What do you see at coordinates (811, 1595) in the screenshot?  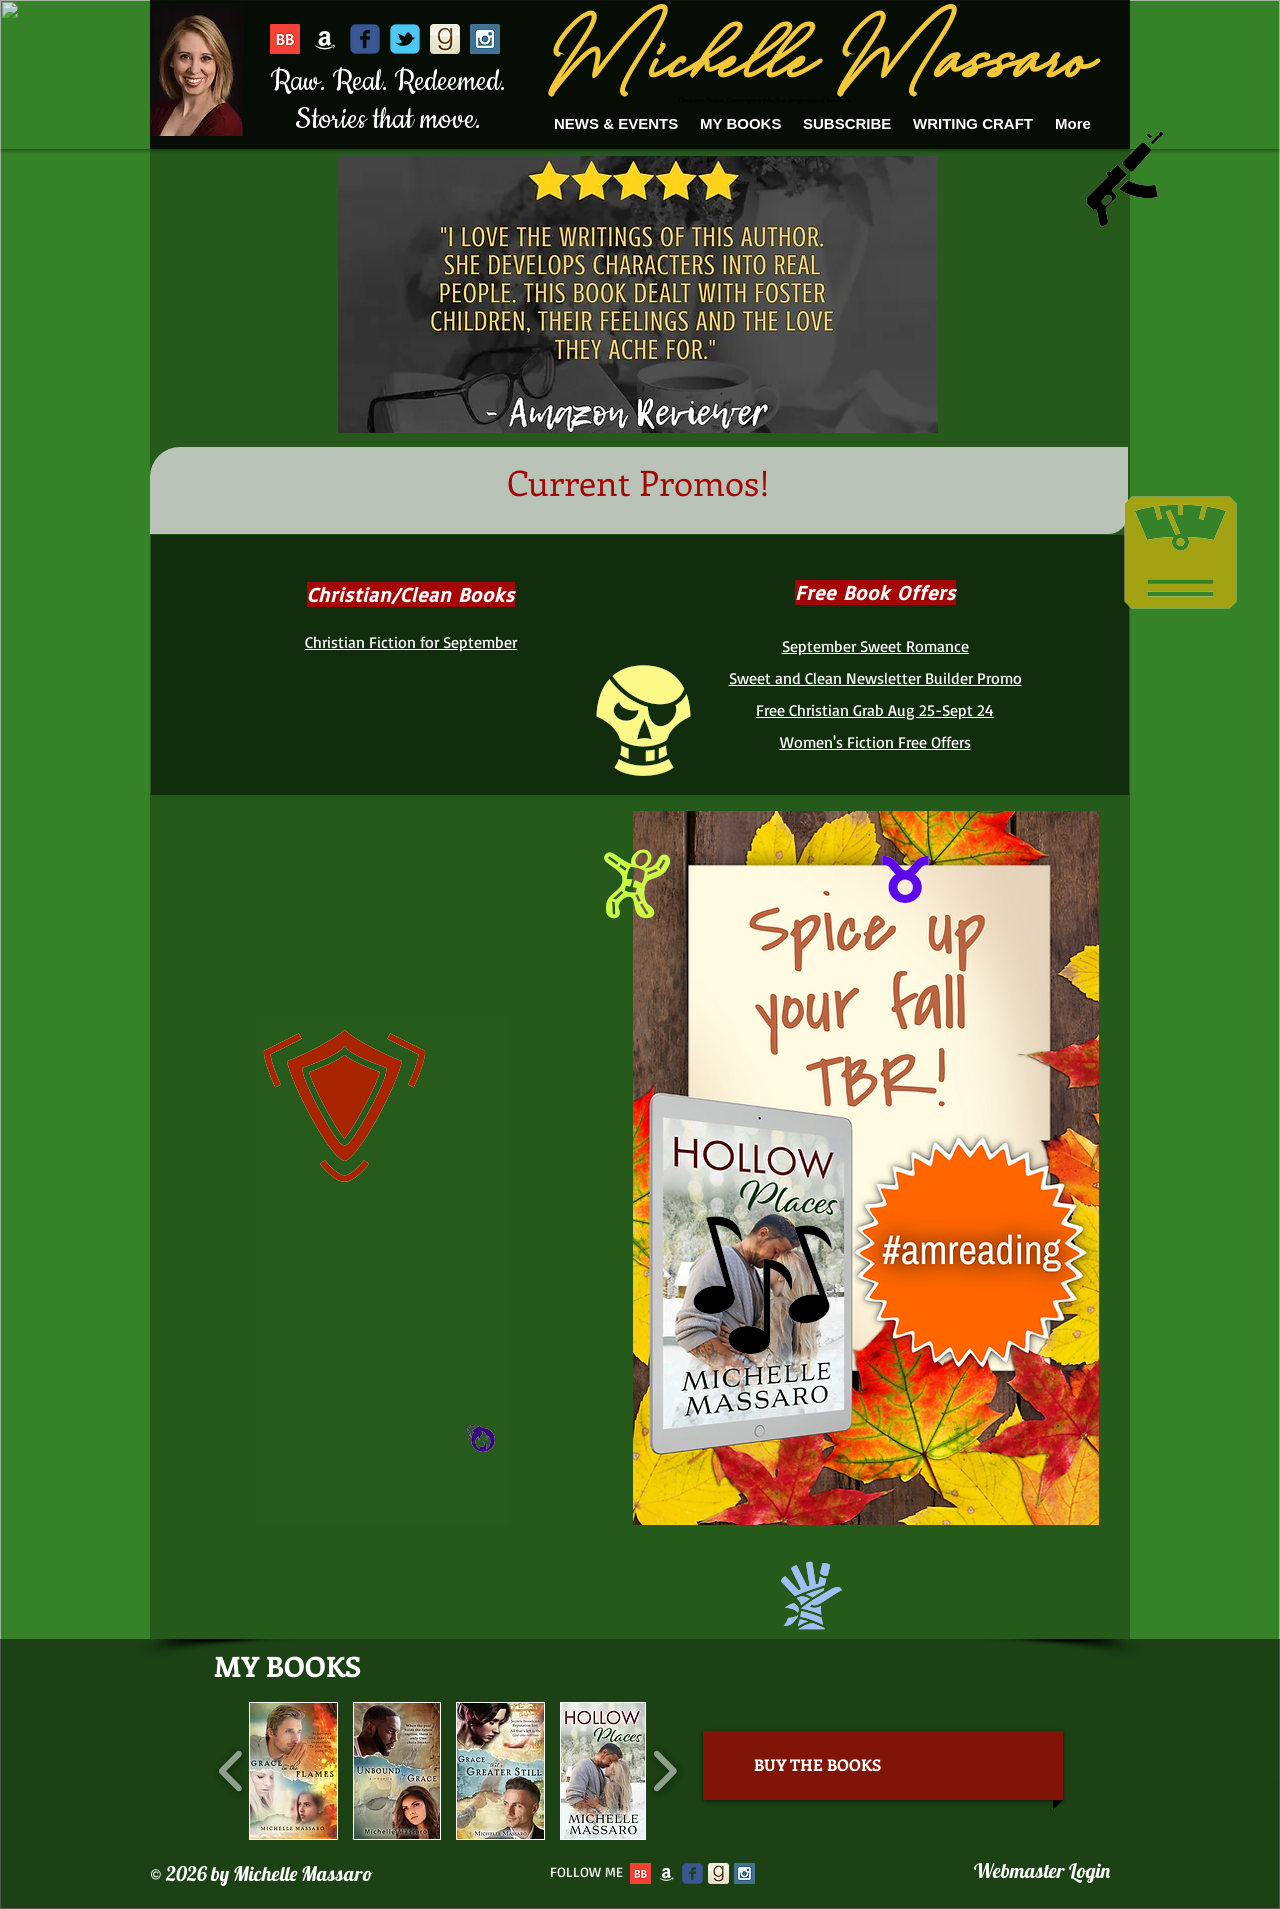 I see `access first aid or injury reporting` at bounding box center [811, 1595].